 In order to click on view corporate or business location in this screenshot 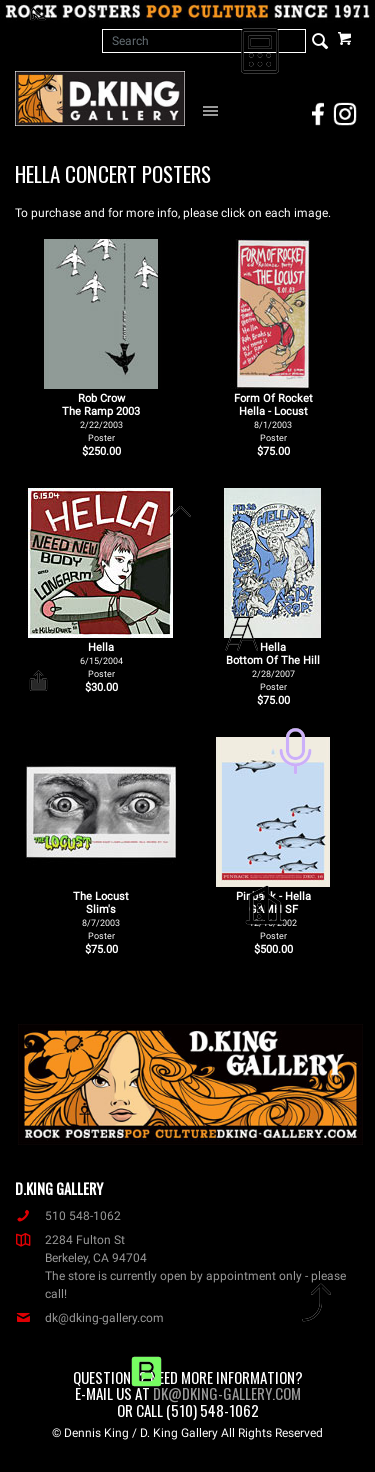, I will do `click(265, 905)`.